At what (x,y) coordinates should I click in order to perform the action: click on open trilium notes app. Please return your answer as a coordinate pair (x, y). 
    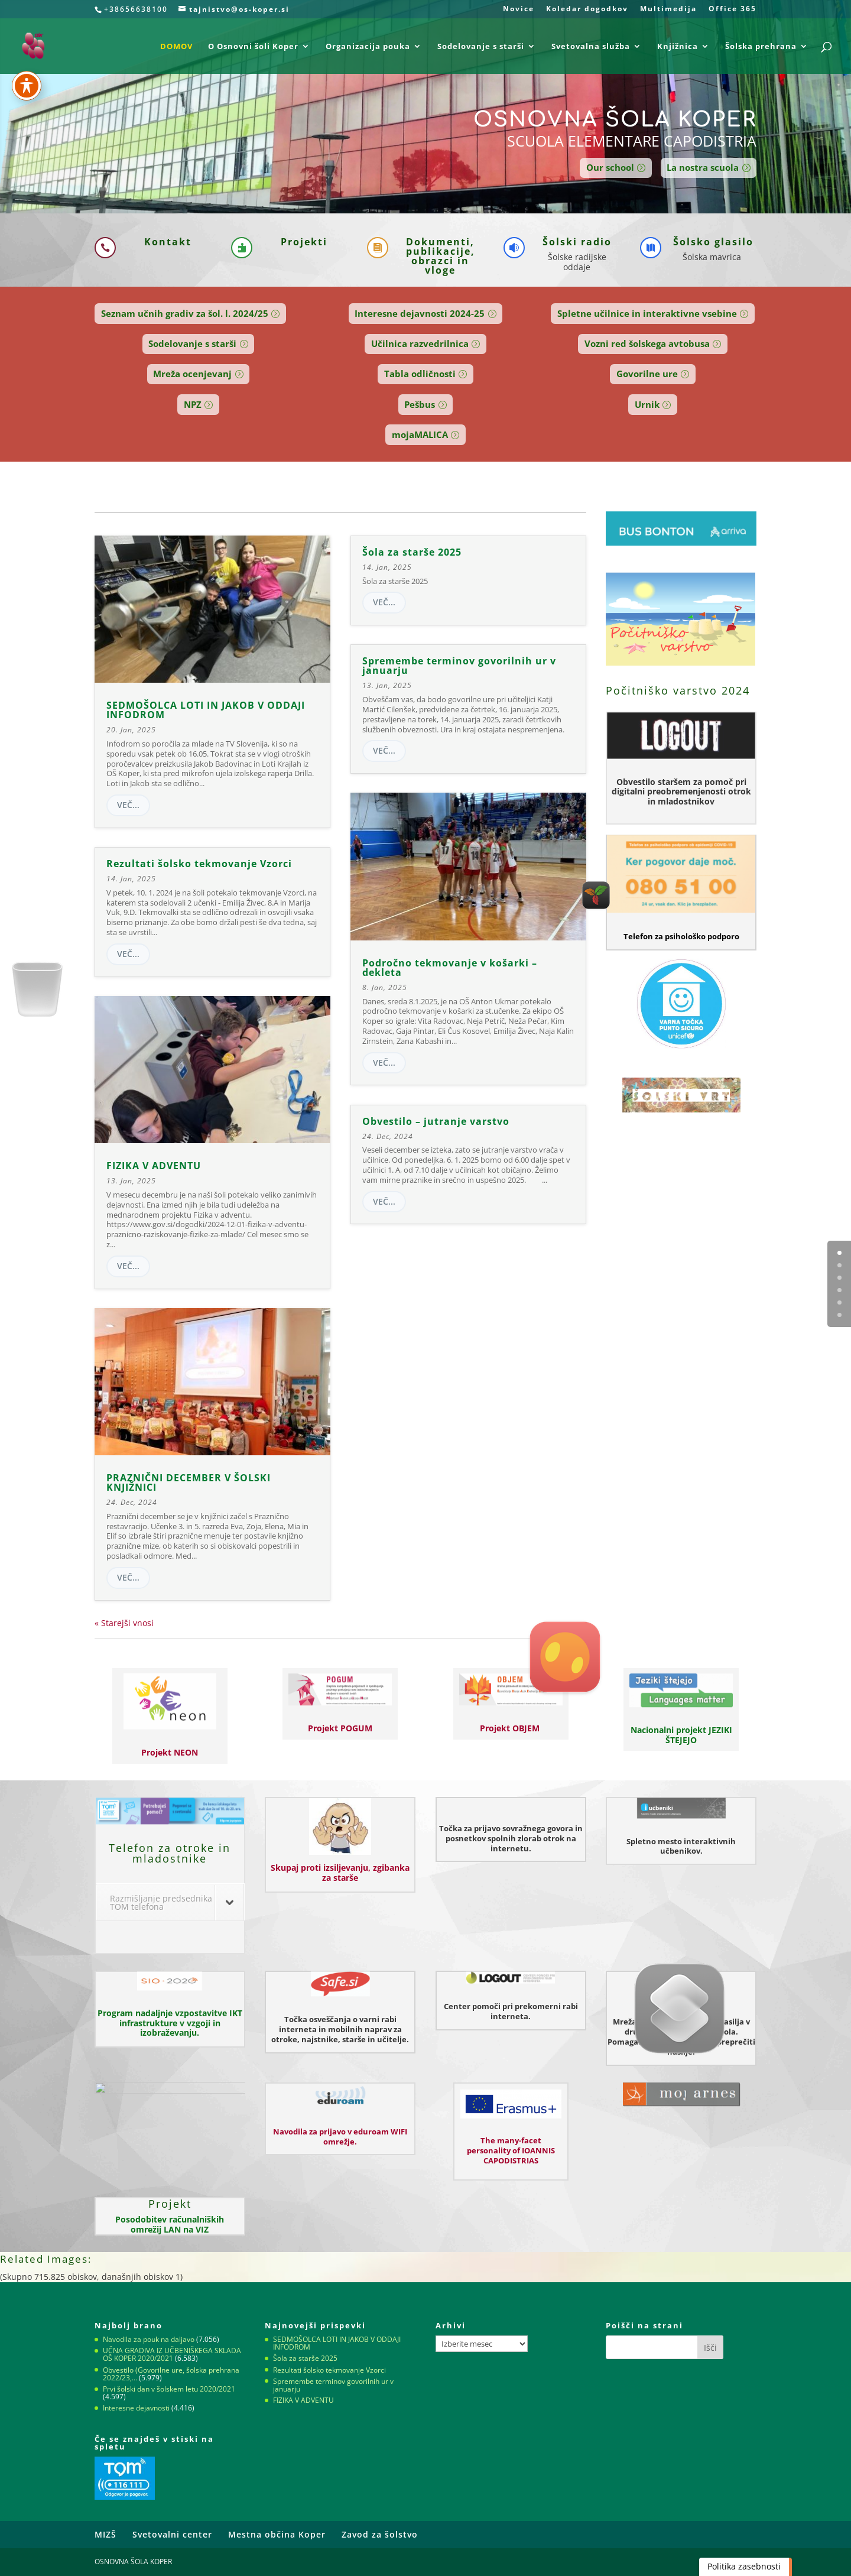
    Looking at the image, I should click on (596, 895).